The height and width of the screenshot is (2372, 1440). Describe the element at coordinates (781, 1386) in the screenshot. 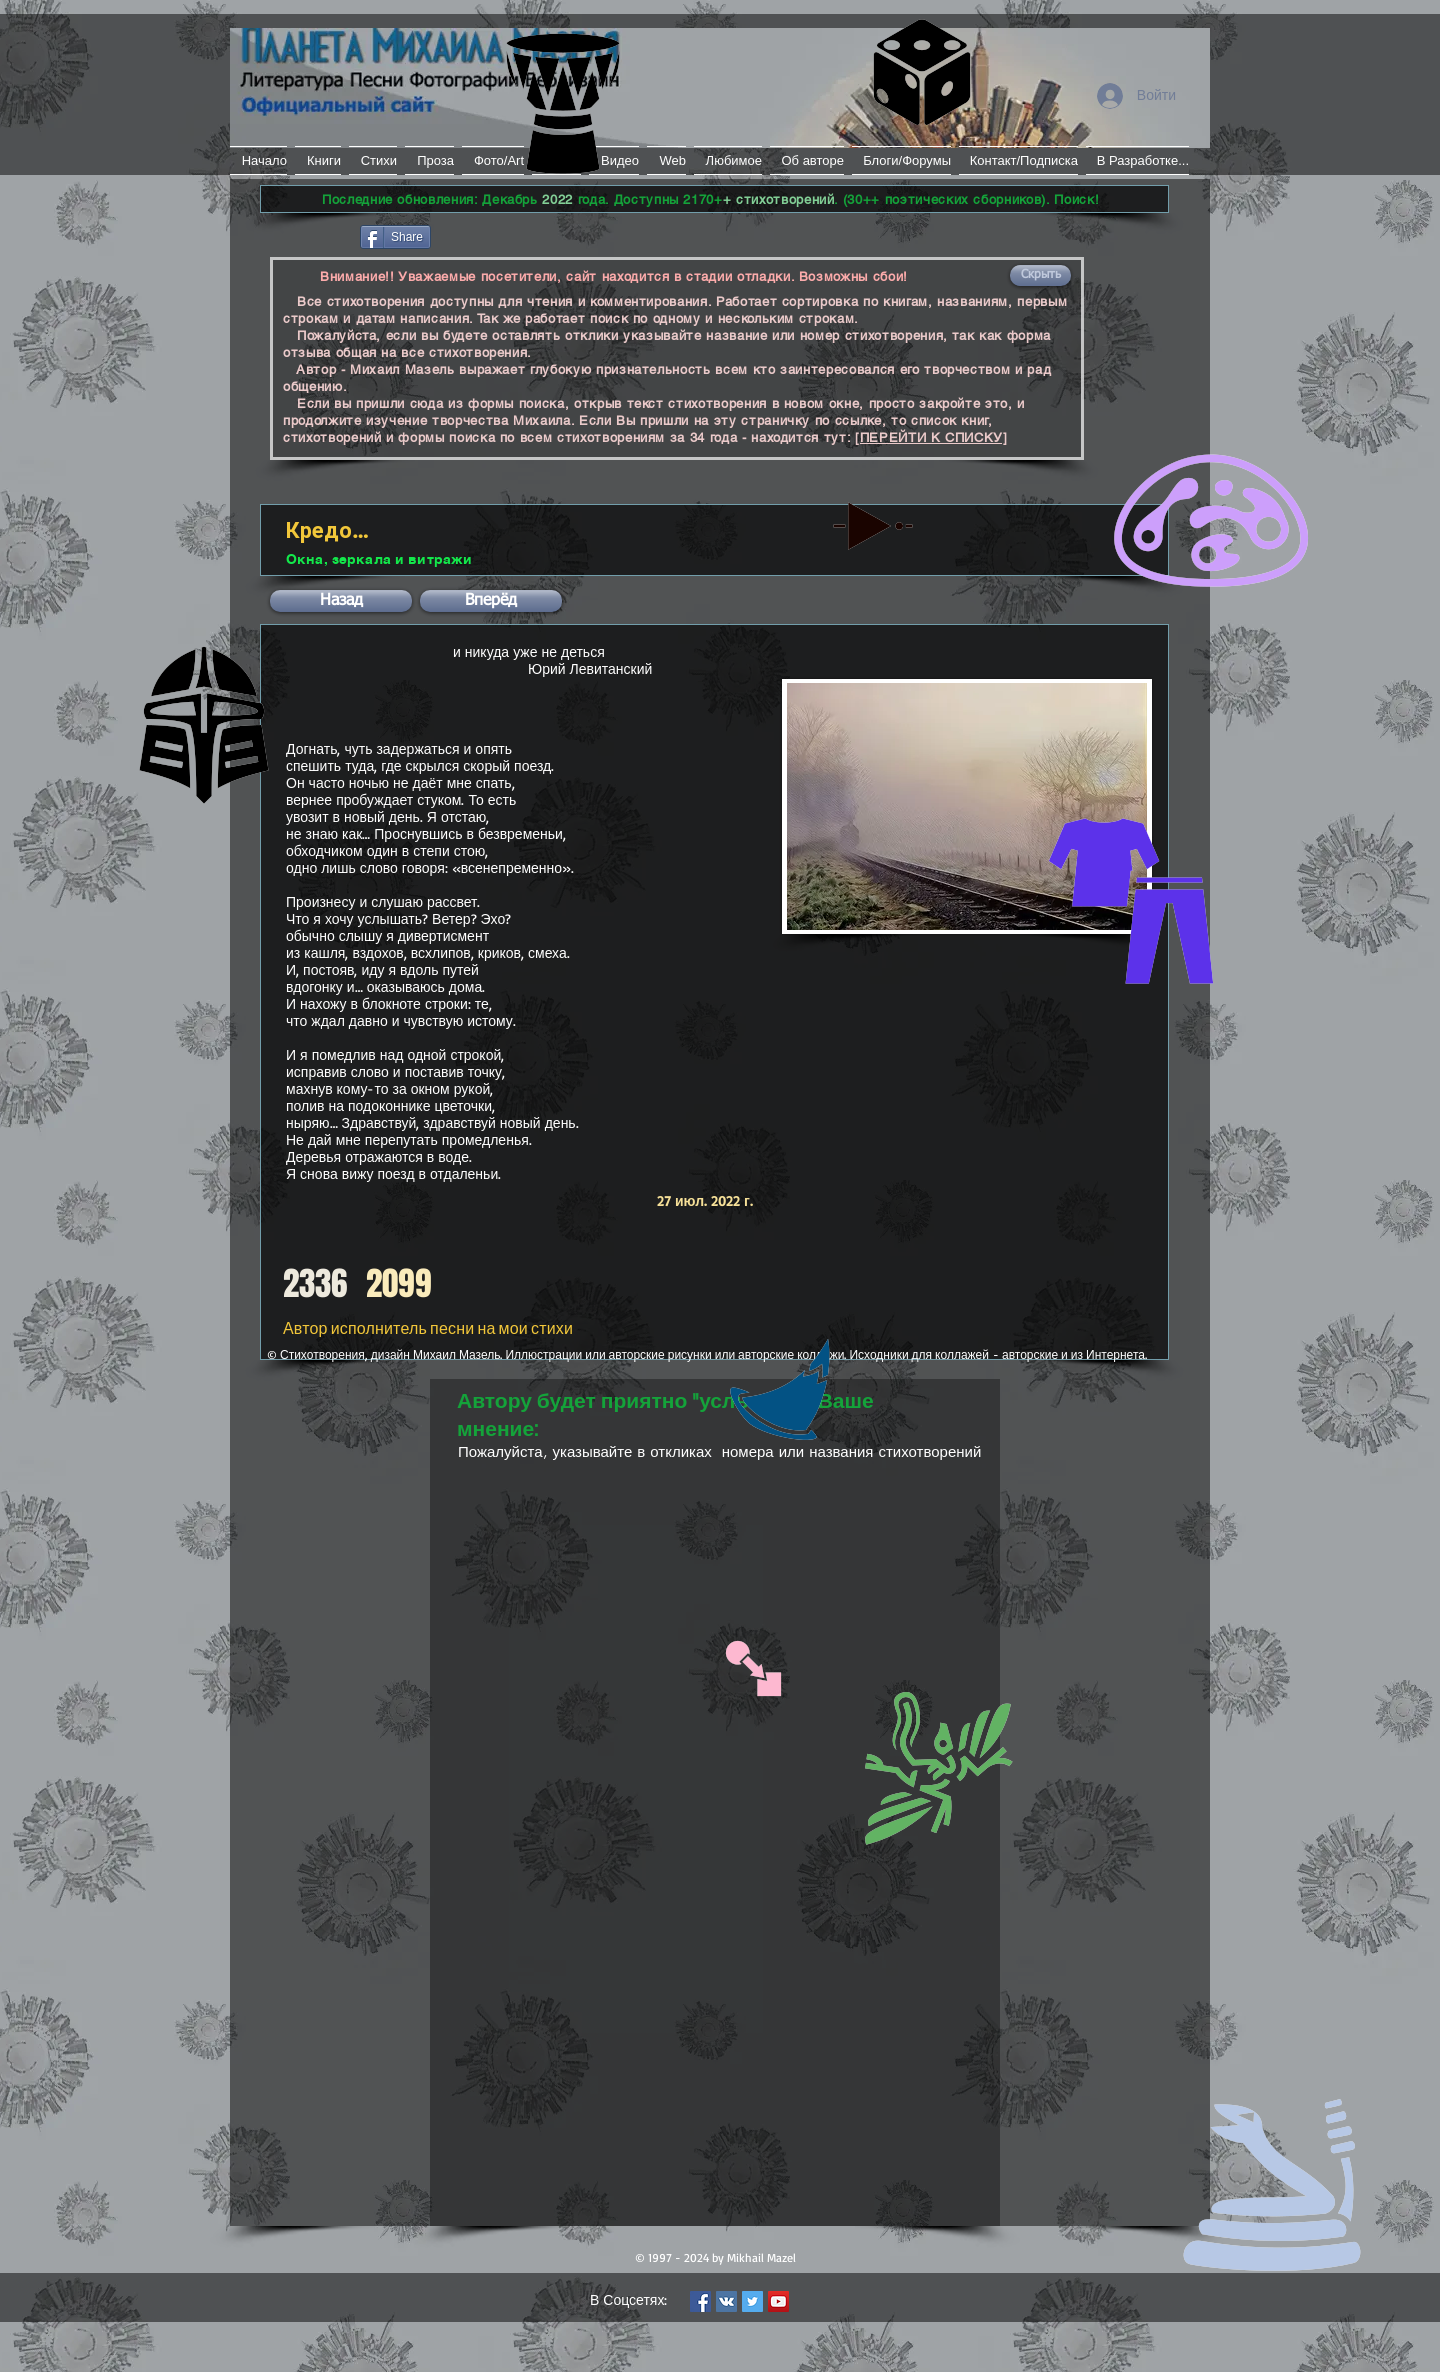

I see `sound an alert or announcement` at that location.